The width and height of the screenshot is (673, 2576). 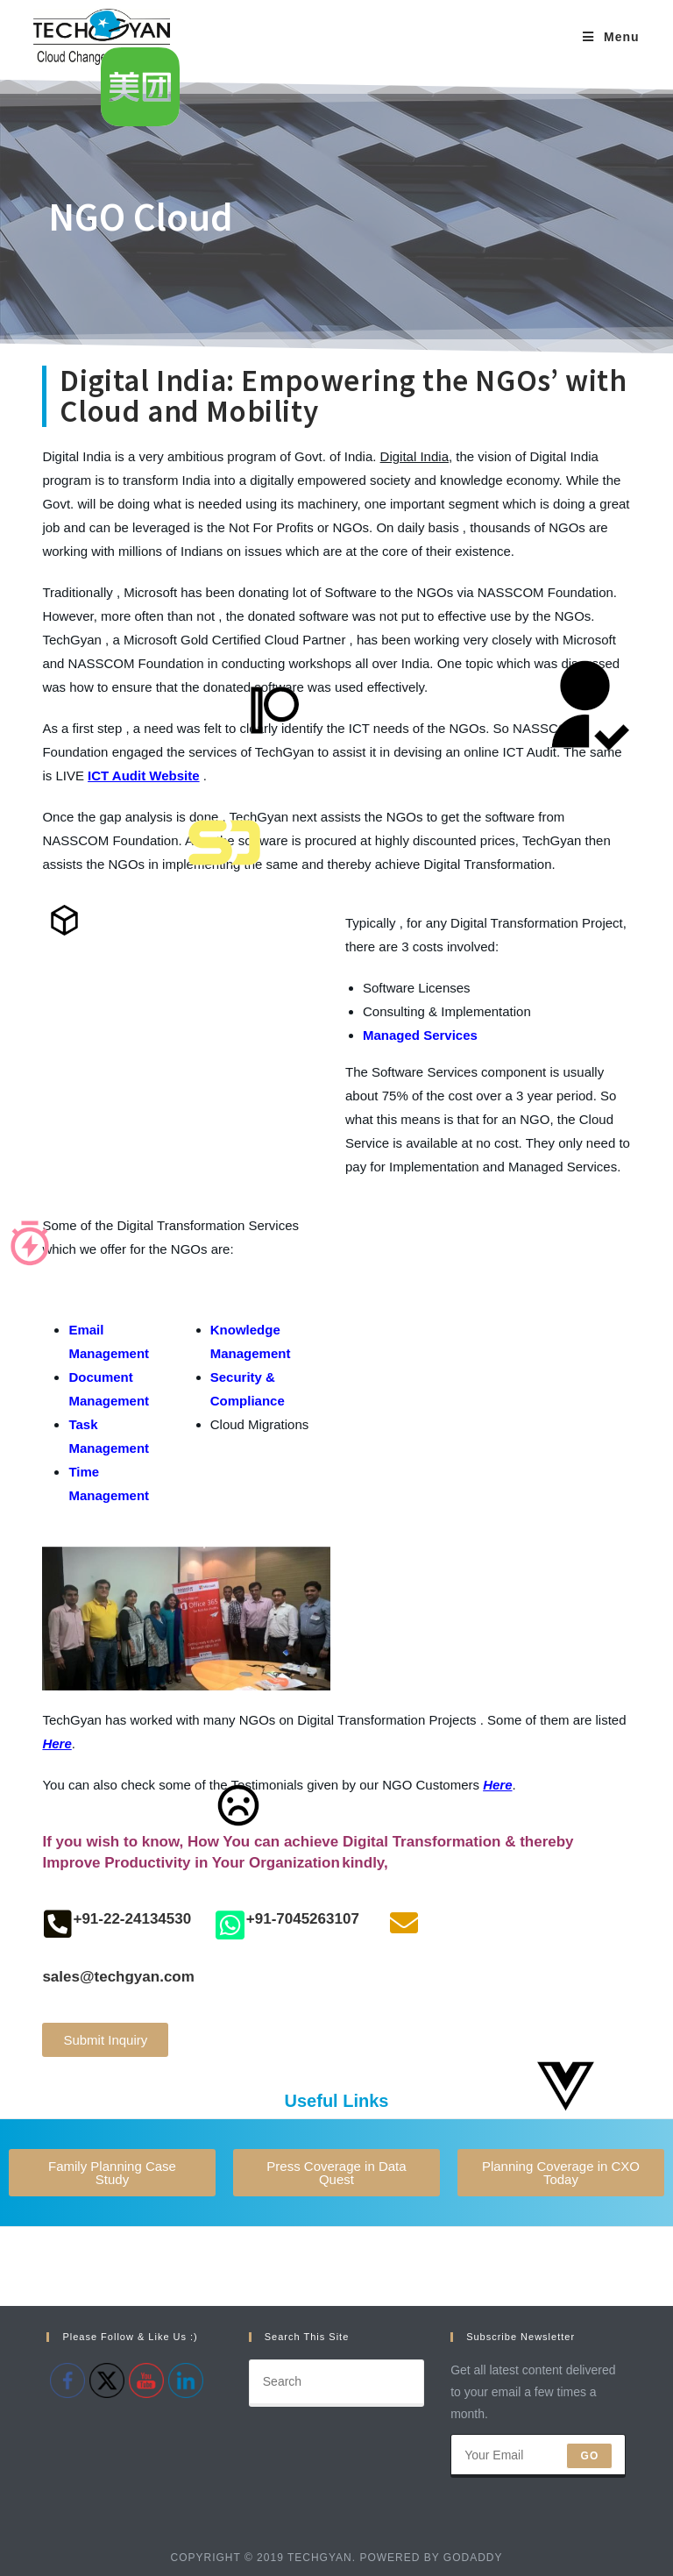 I want to click on speaker deck logo, so click(x=224, y=843).